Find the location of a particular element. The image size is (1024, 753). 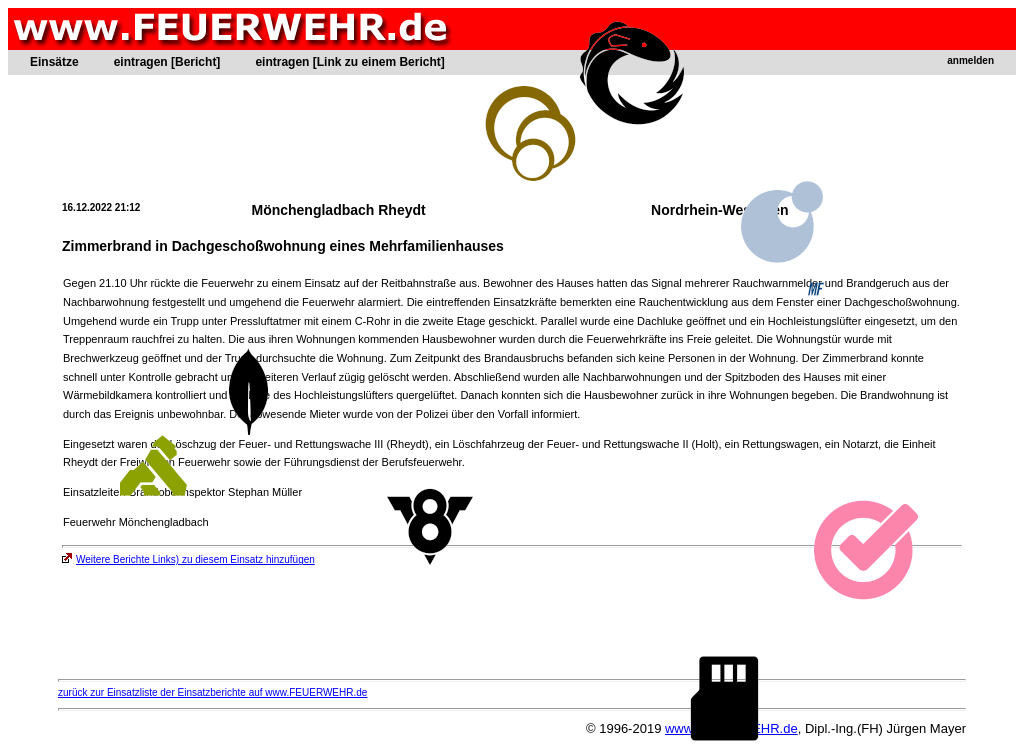

Kong API gateway logo is located at coordinates (153, 465).